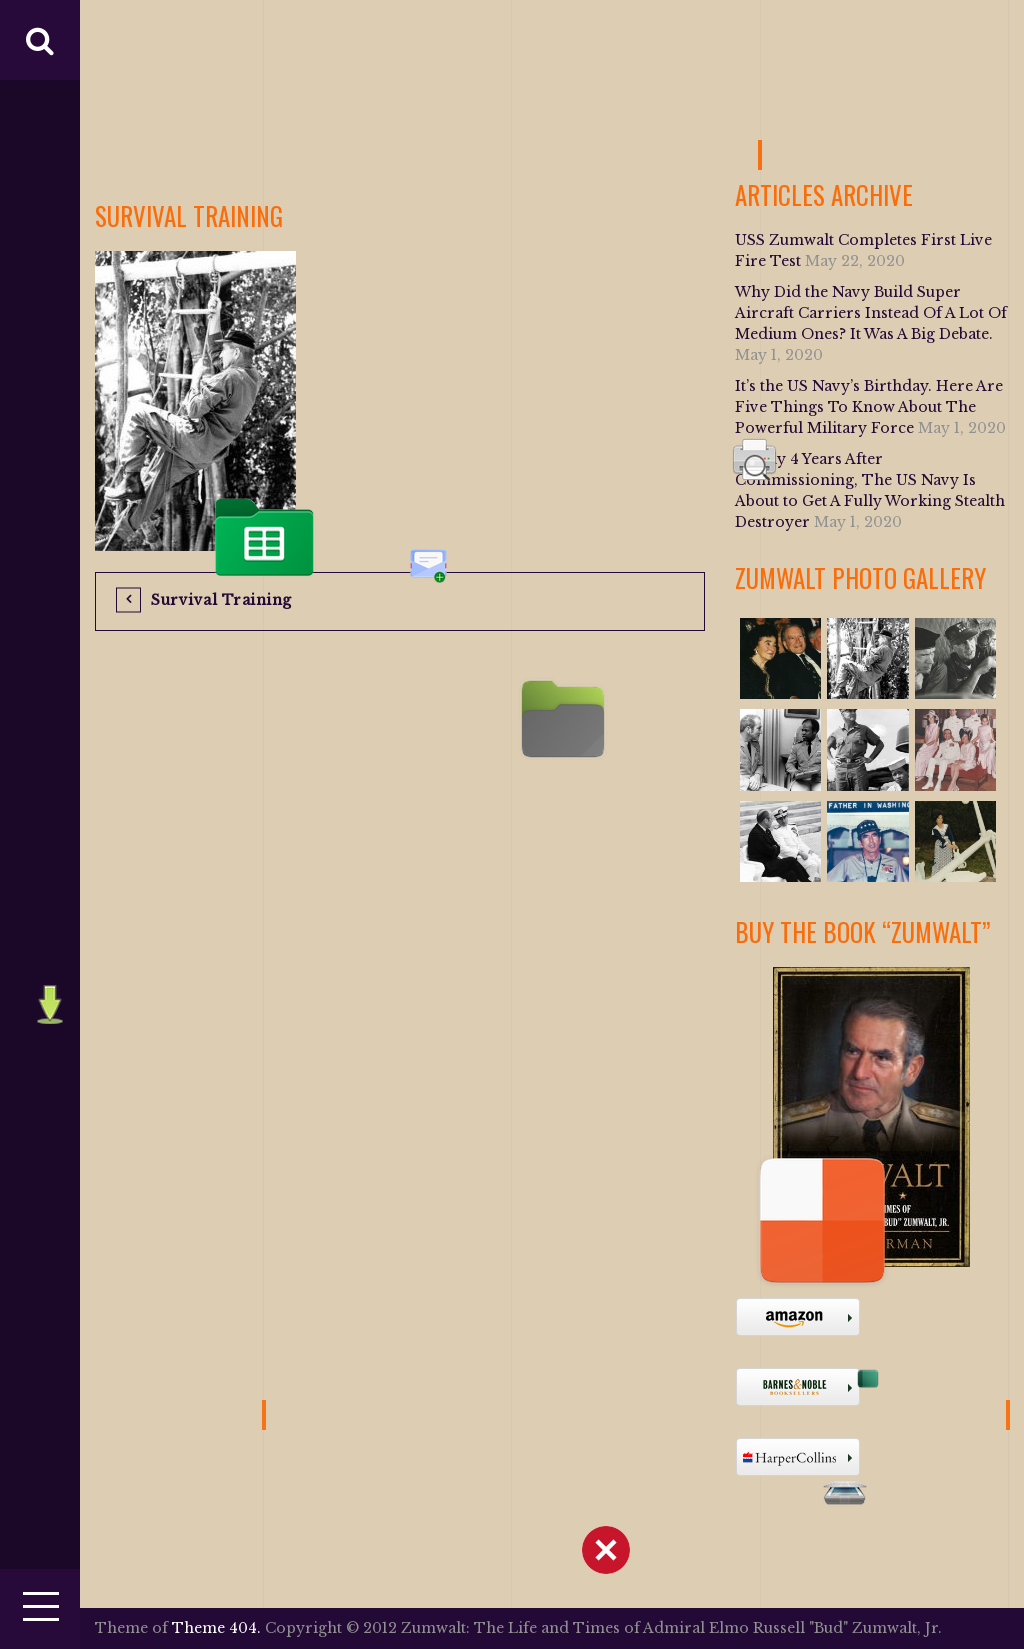 The image size is (1024, 1649). Describe the element at coordinates (606, 1550) in the screenshot. I see `cancel or close the current action` at that location.